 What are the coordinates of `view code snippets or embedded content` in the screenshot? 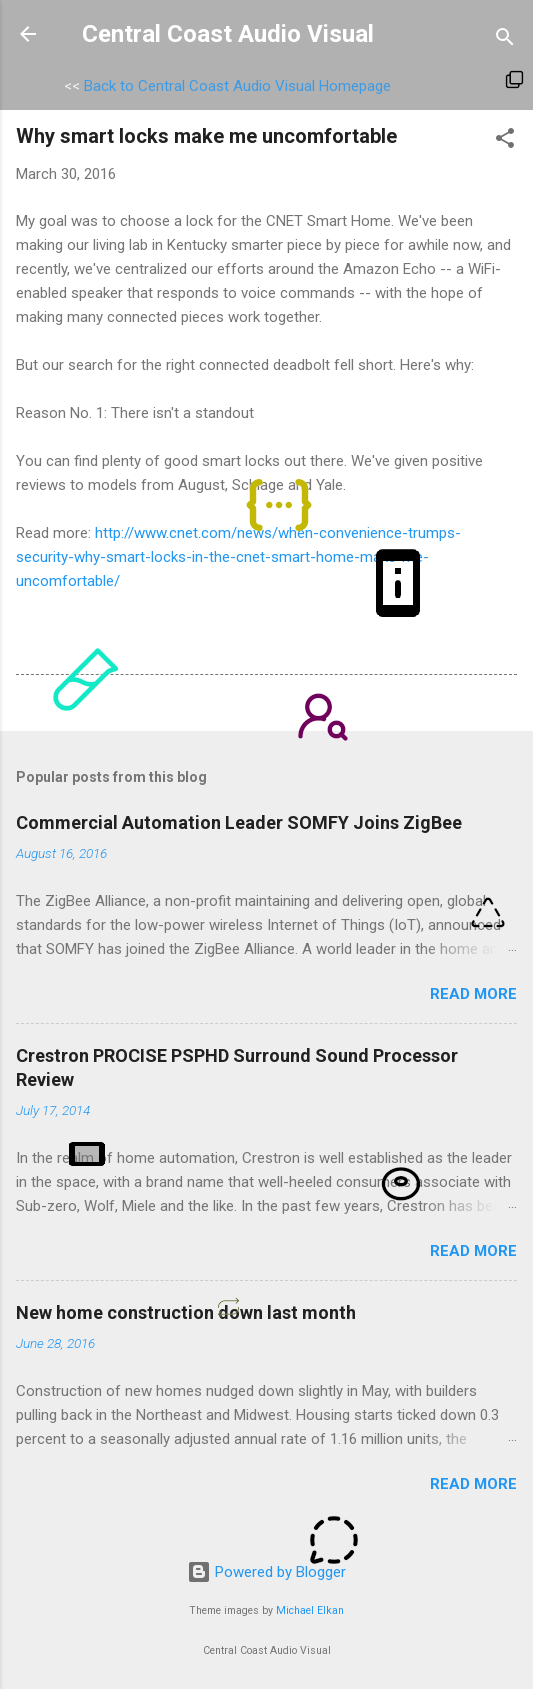 It's located at (279, 505).